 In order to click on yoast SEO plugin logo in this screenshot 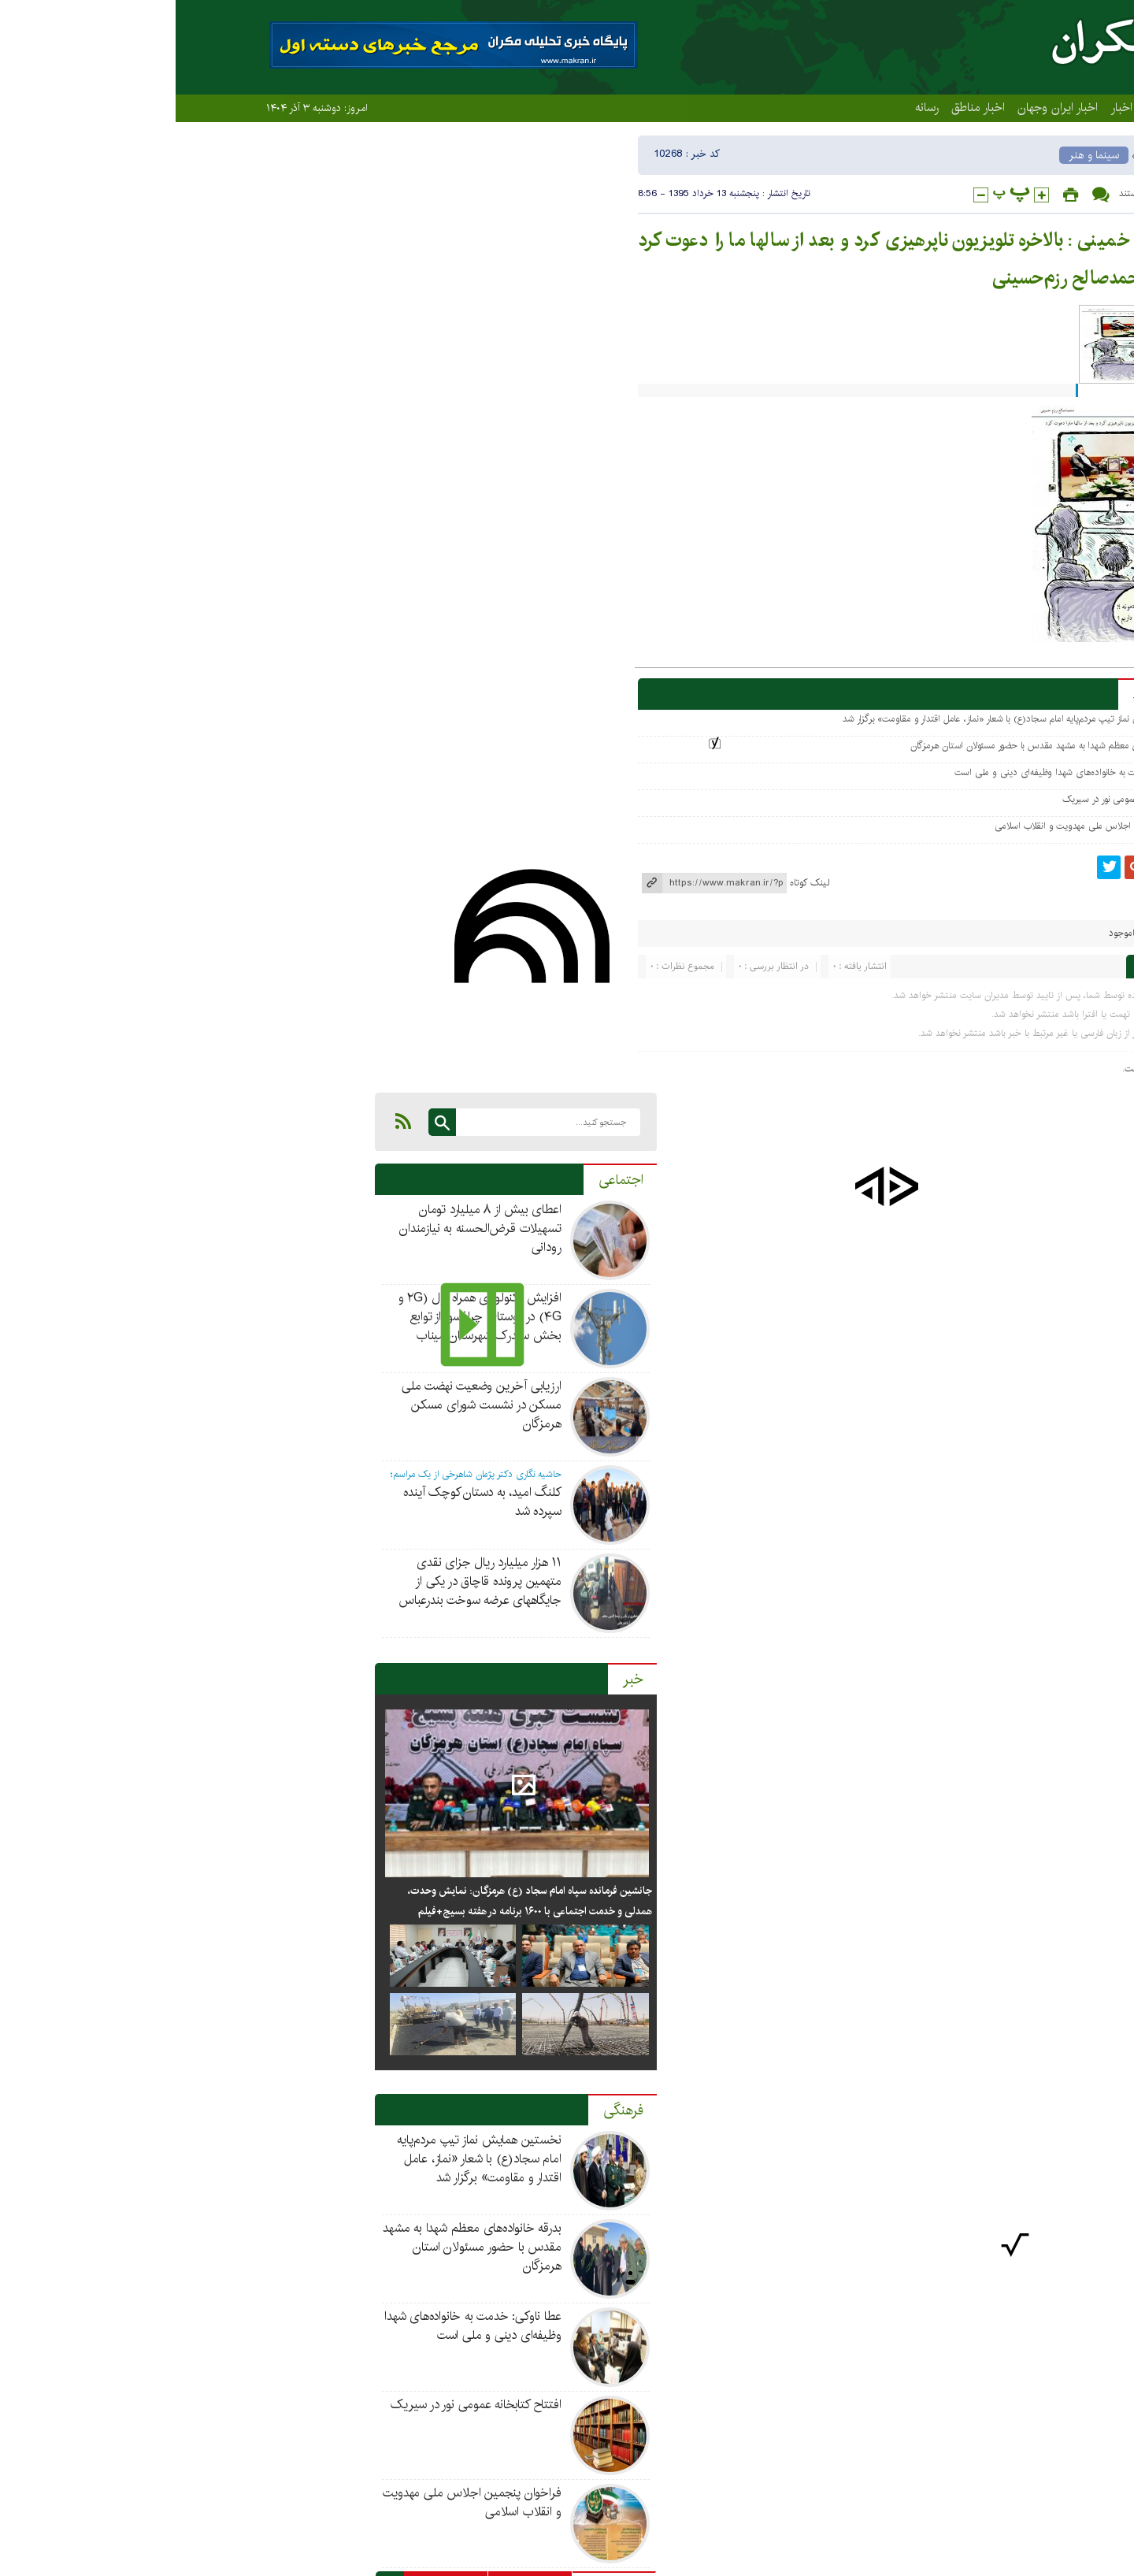, I will do `click(714, 743)`.